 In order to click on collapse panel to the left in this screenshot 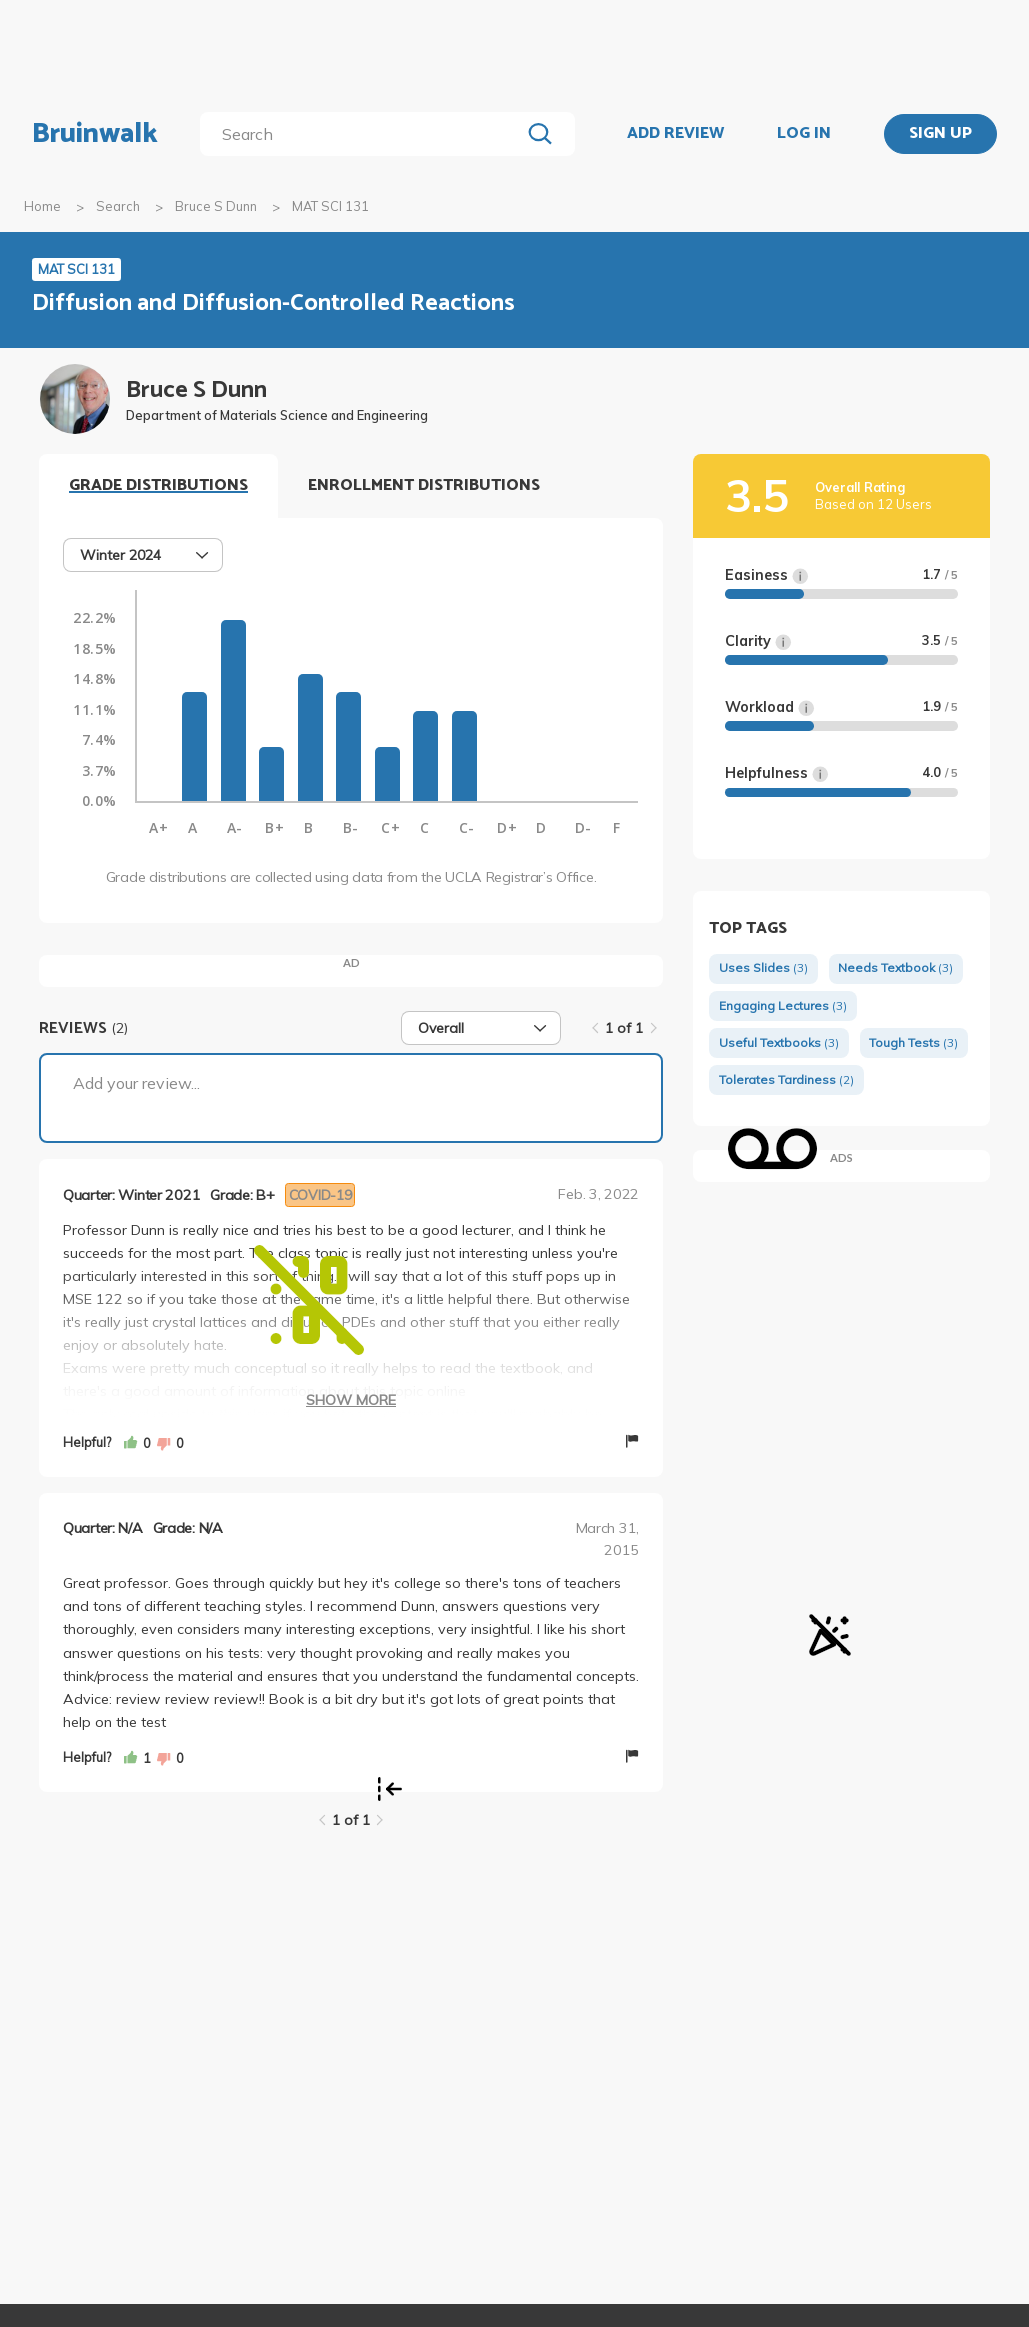, I will do `click(390, 1789)`.